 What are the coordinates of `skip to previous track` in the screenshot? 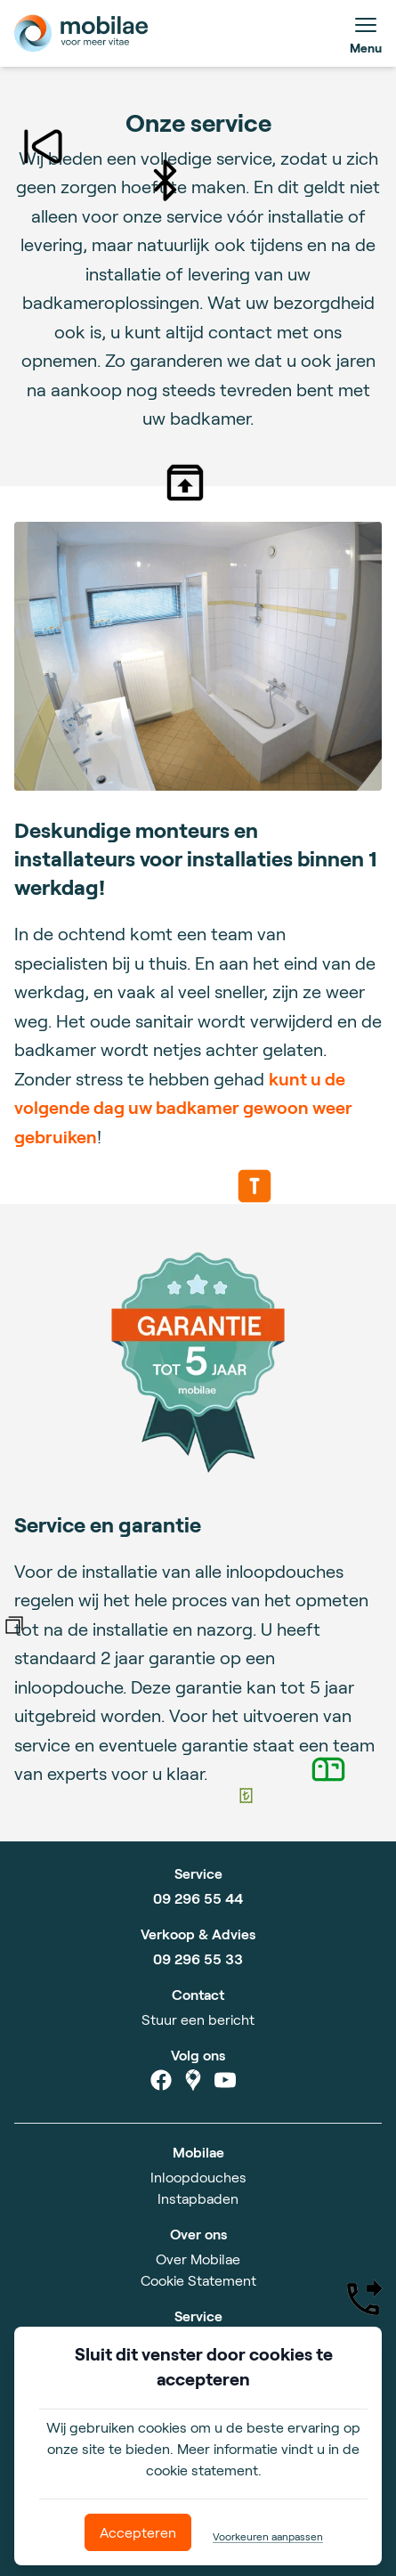 It's located at (43, 146).